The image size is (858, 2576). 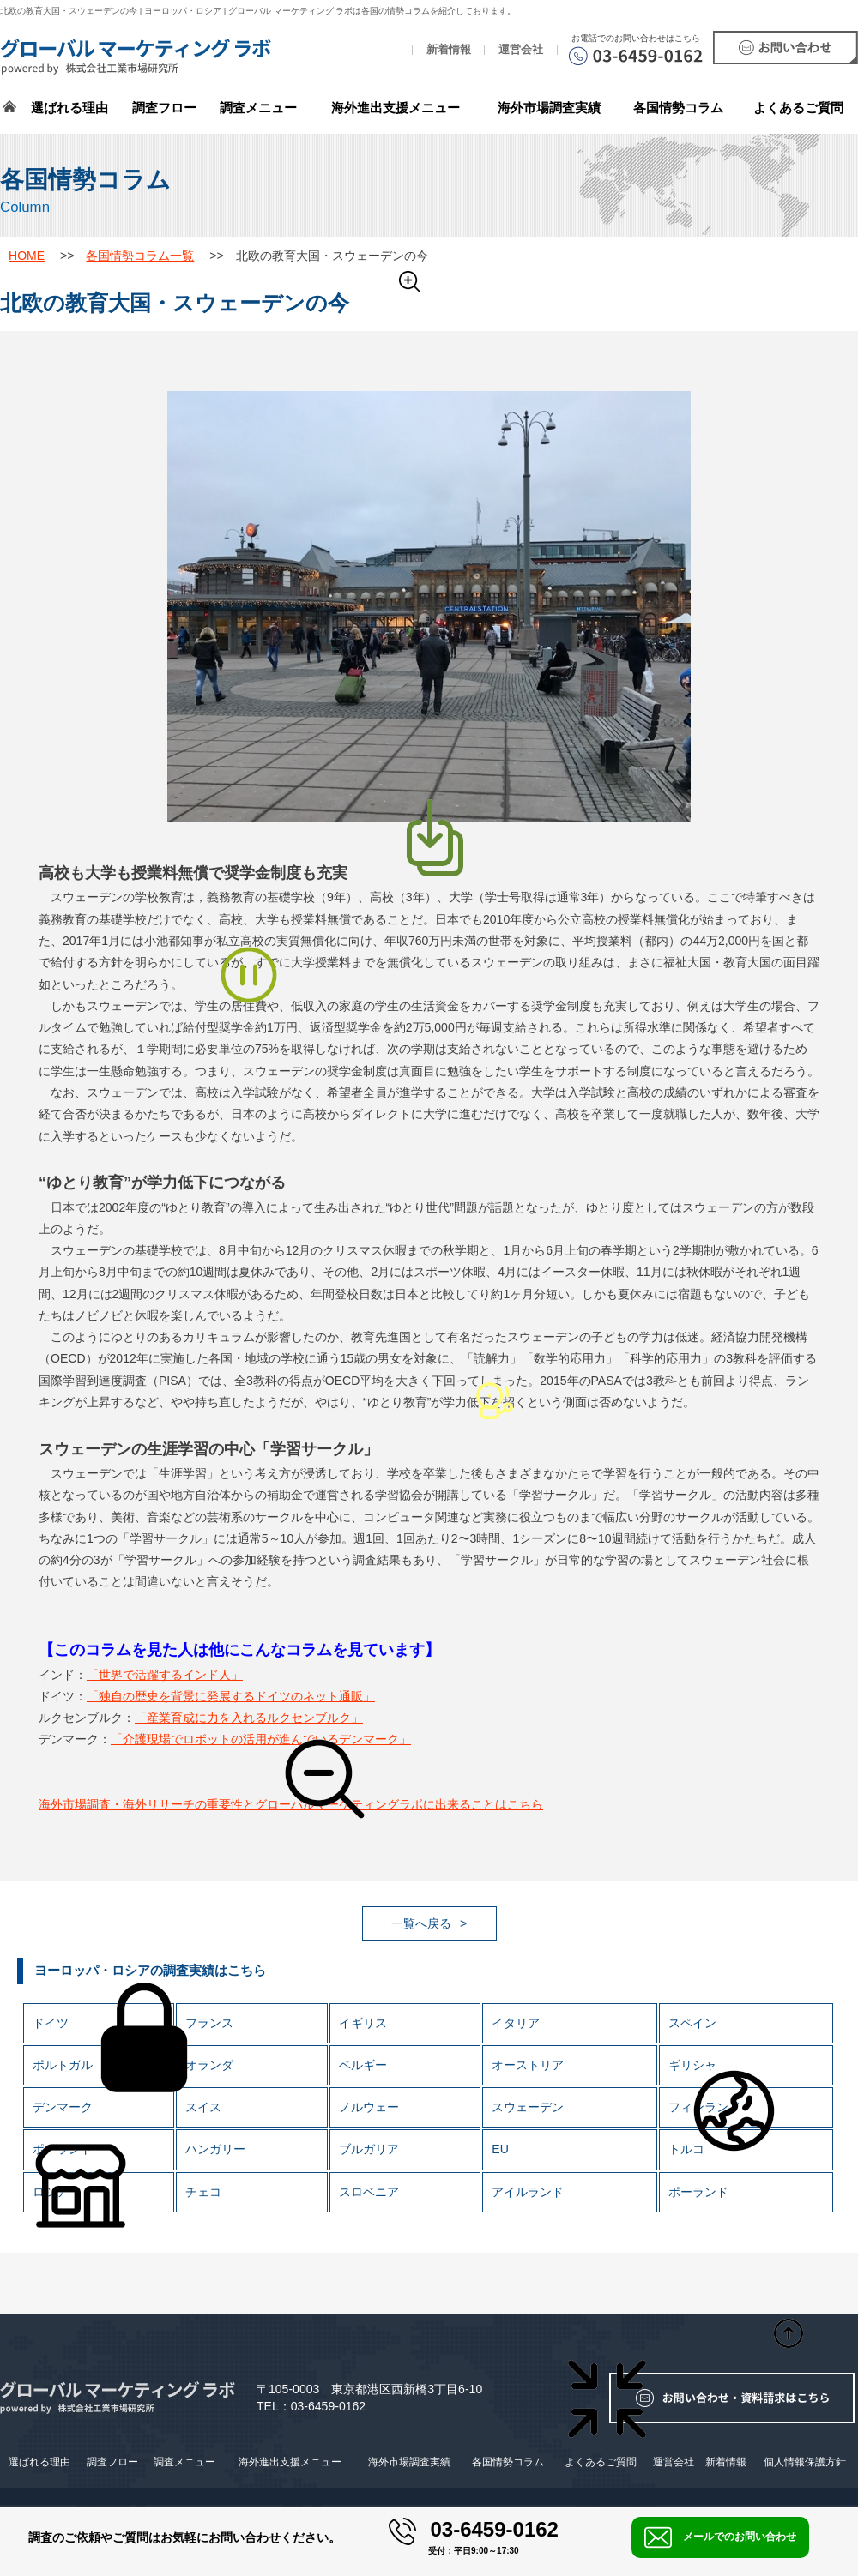 What do you see at coordinates (435, 838) in the screenshot?
I see `download multiple files` at bounding box center [435, 838].